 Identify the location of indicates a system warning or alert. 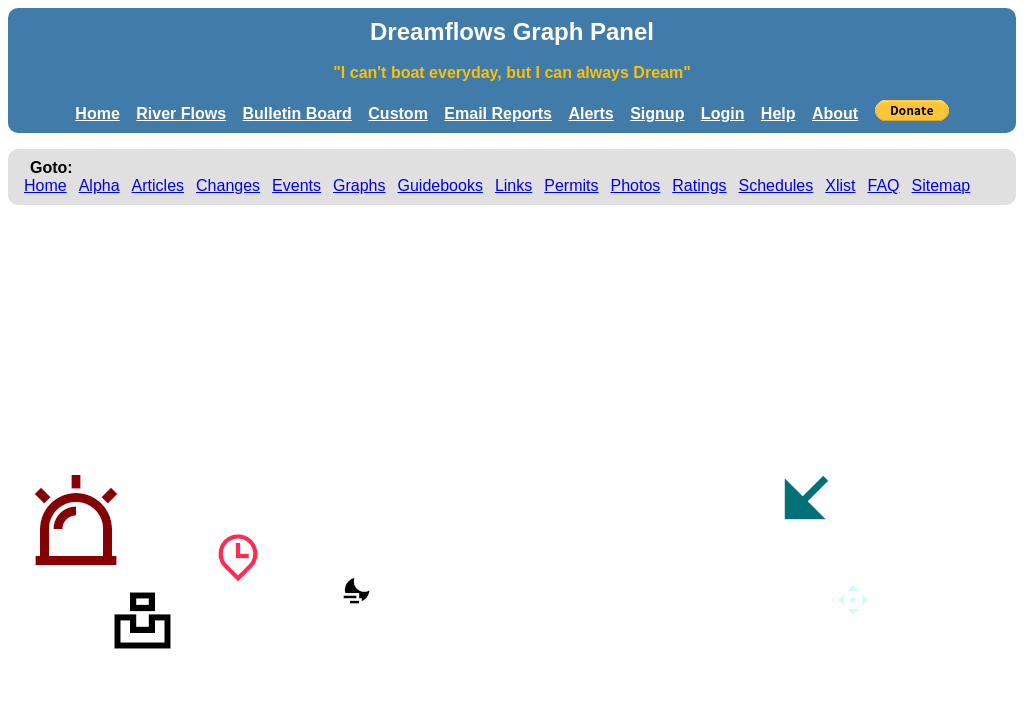
(76, 520).